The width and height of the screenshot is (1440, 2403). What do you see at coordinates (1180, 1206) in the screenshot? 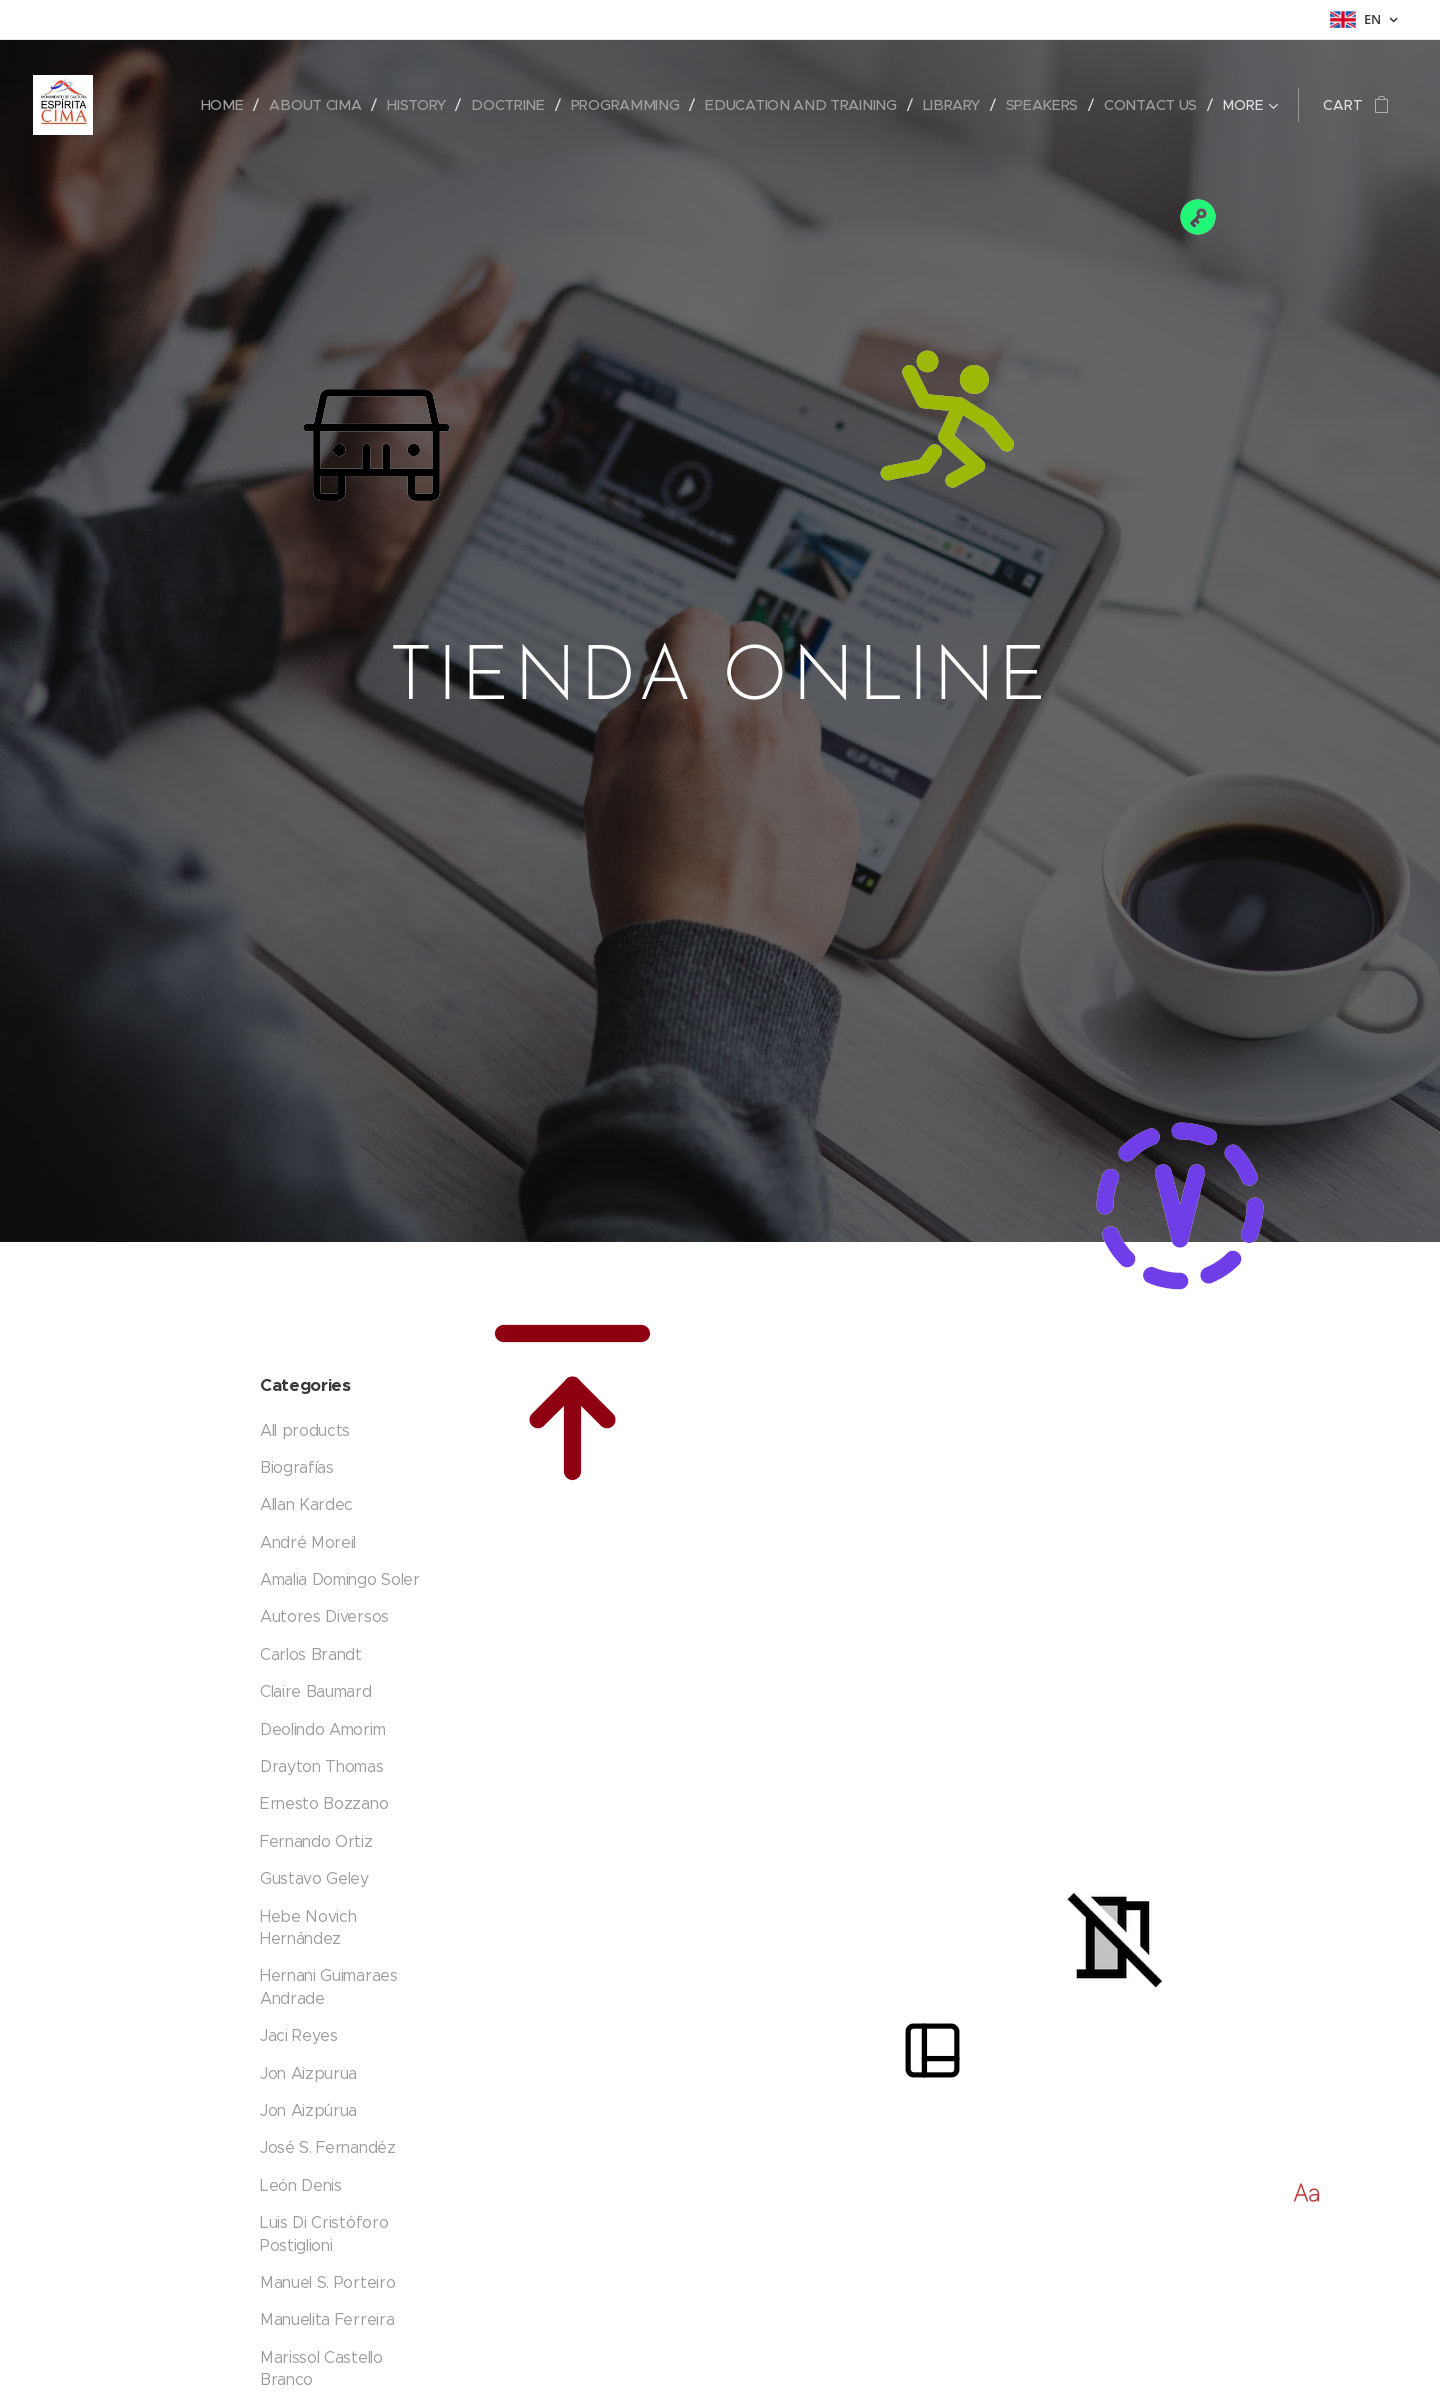
I see `indicates a pending or in-progress verification status` at bounding box center [1180, 1206].